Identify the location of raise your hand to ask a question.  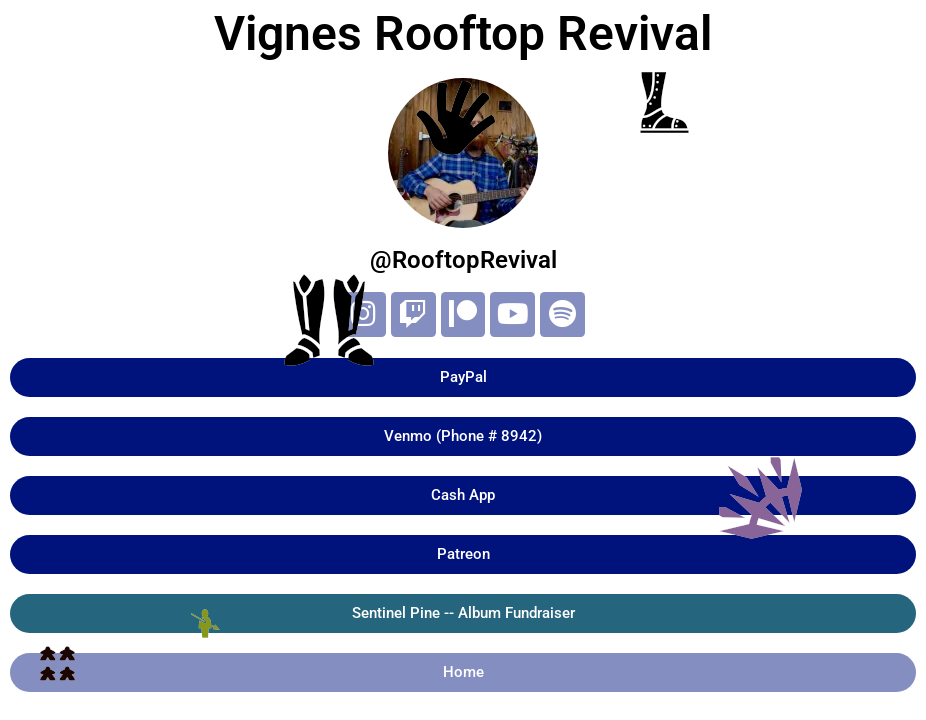
(455, 118).